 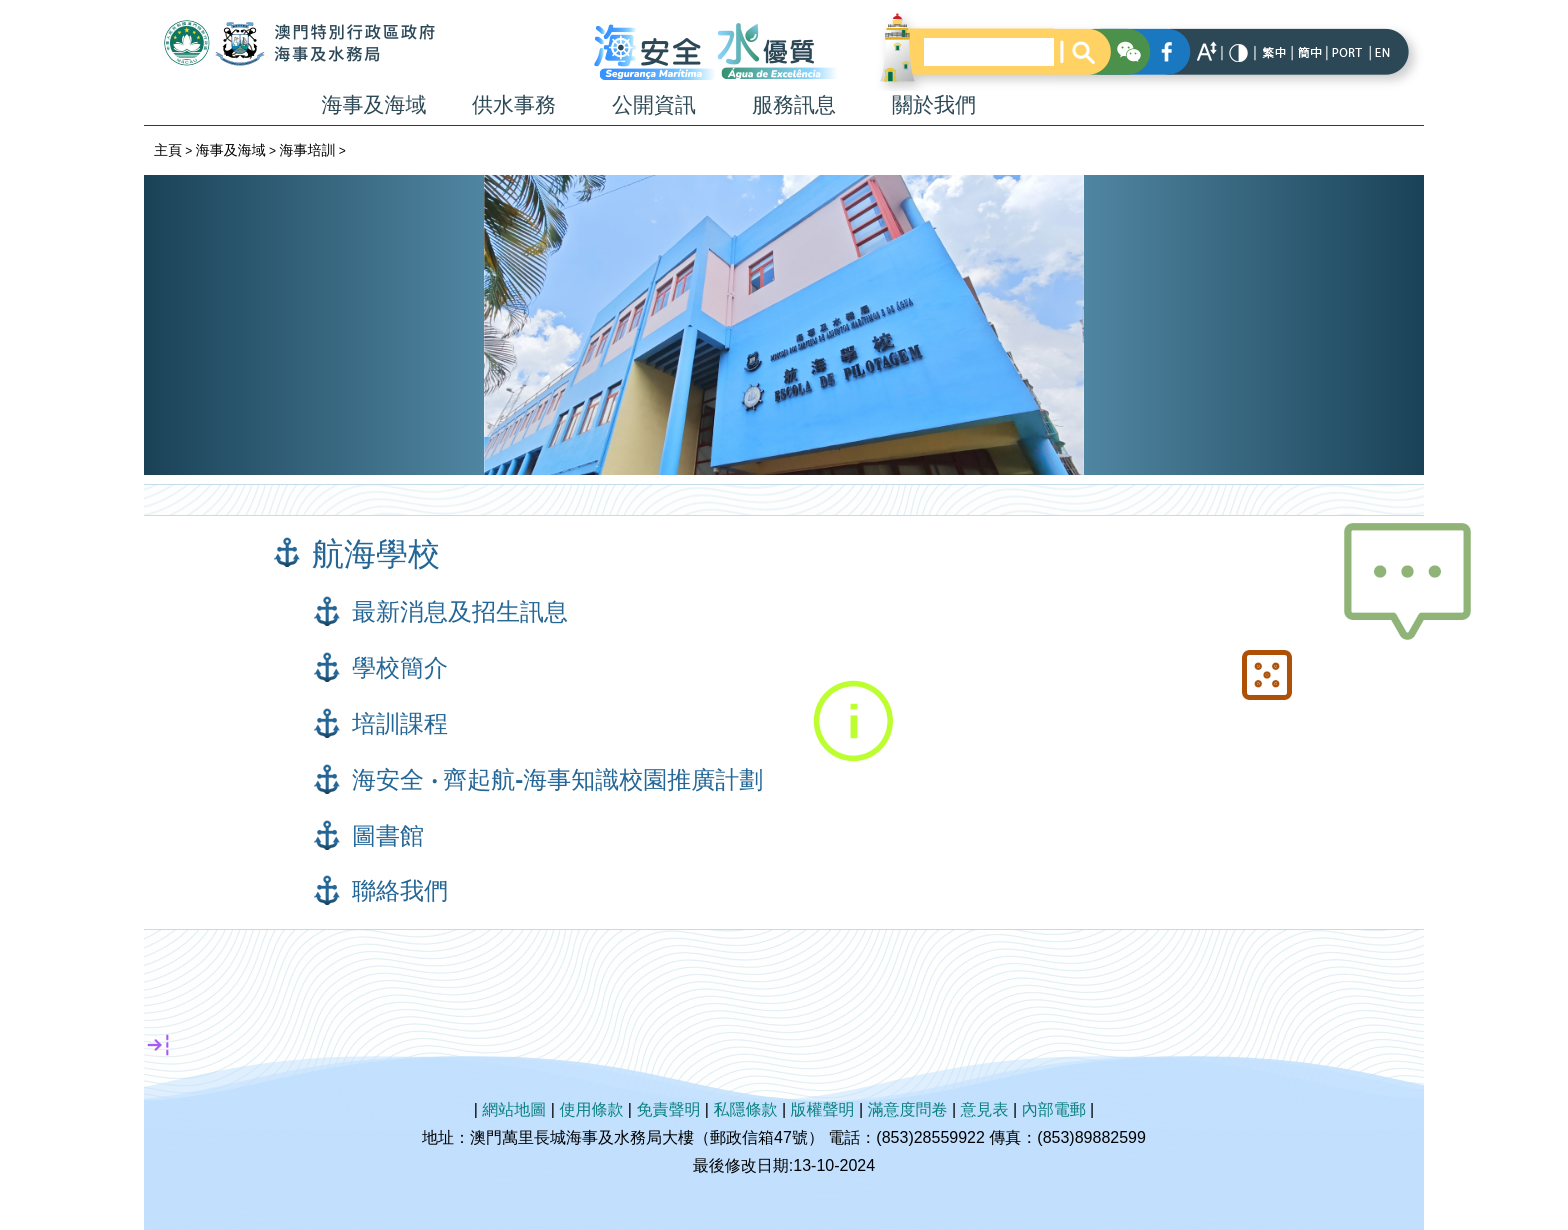 I want to click on move item to the right edge, so click(x=158, y=1045).